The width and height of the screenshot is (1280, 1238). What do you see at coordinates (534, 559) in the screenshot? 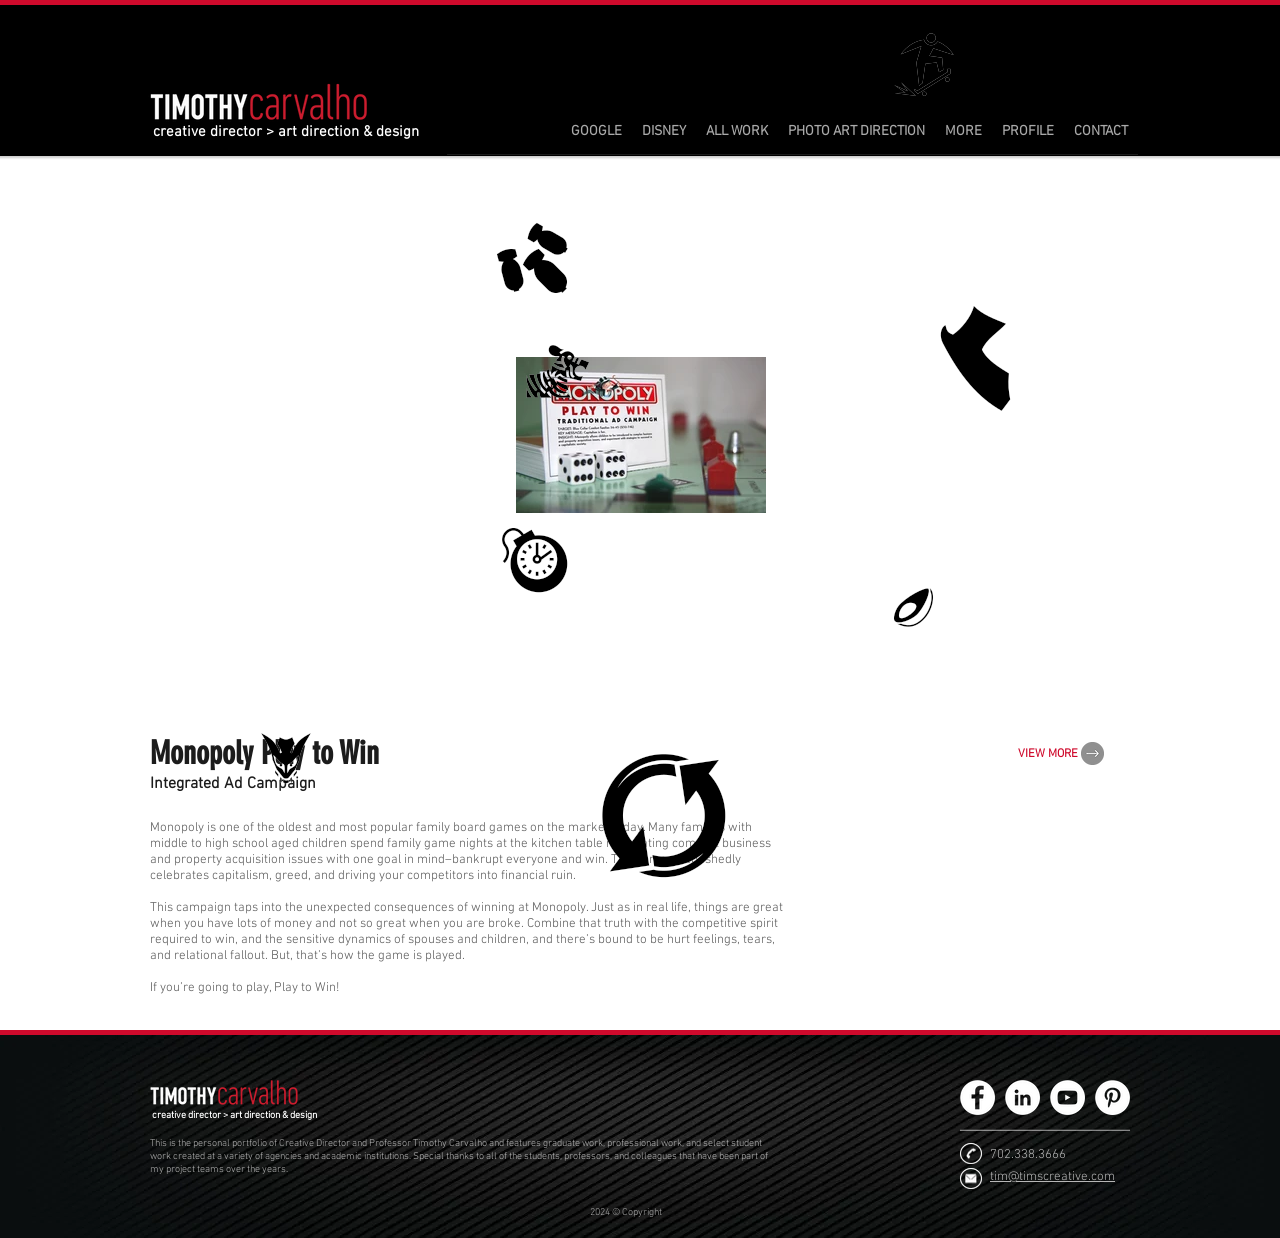
I see `indicates a timed event or countdown` at bounding box center [534, 559].